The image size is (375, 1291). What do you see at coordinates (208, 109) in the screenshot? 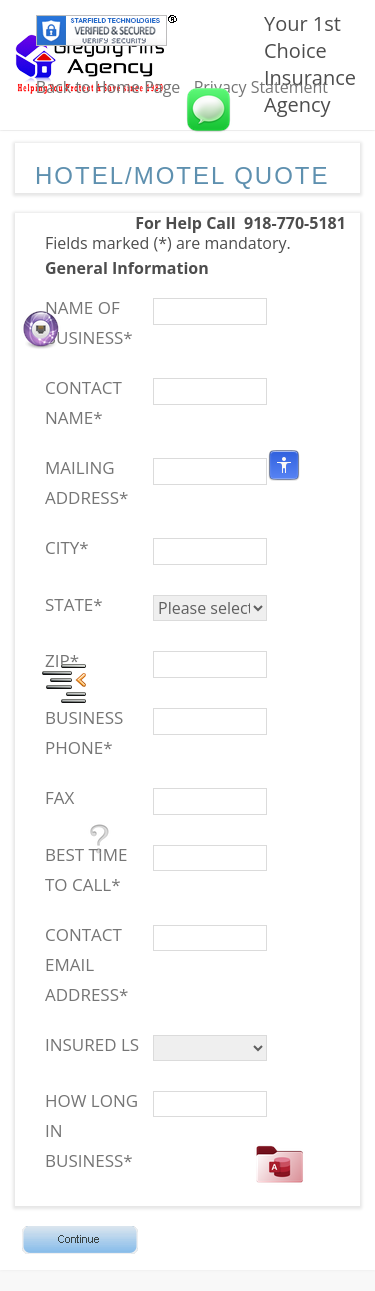
I see `open the messages app` at bounding box center [208, 109].